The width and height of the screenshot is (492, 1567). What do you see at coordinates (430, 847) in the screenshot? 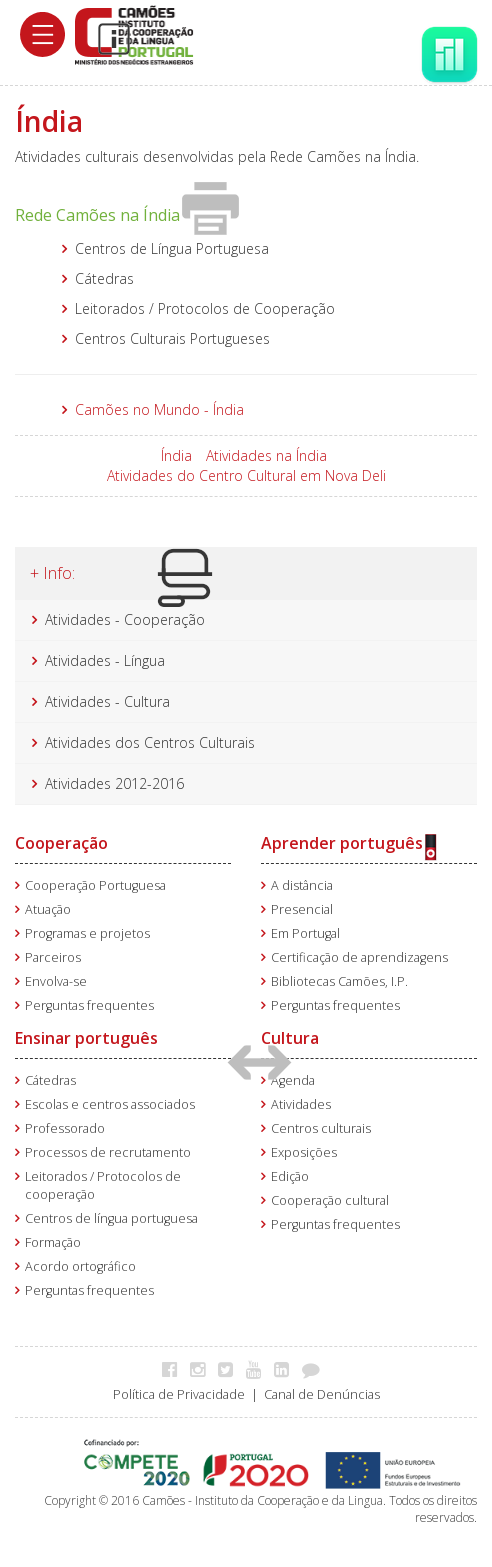
I see `sync music to your iPod nano` at bounding box center [430, 847].